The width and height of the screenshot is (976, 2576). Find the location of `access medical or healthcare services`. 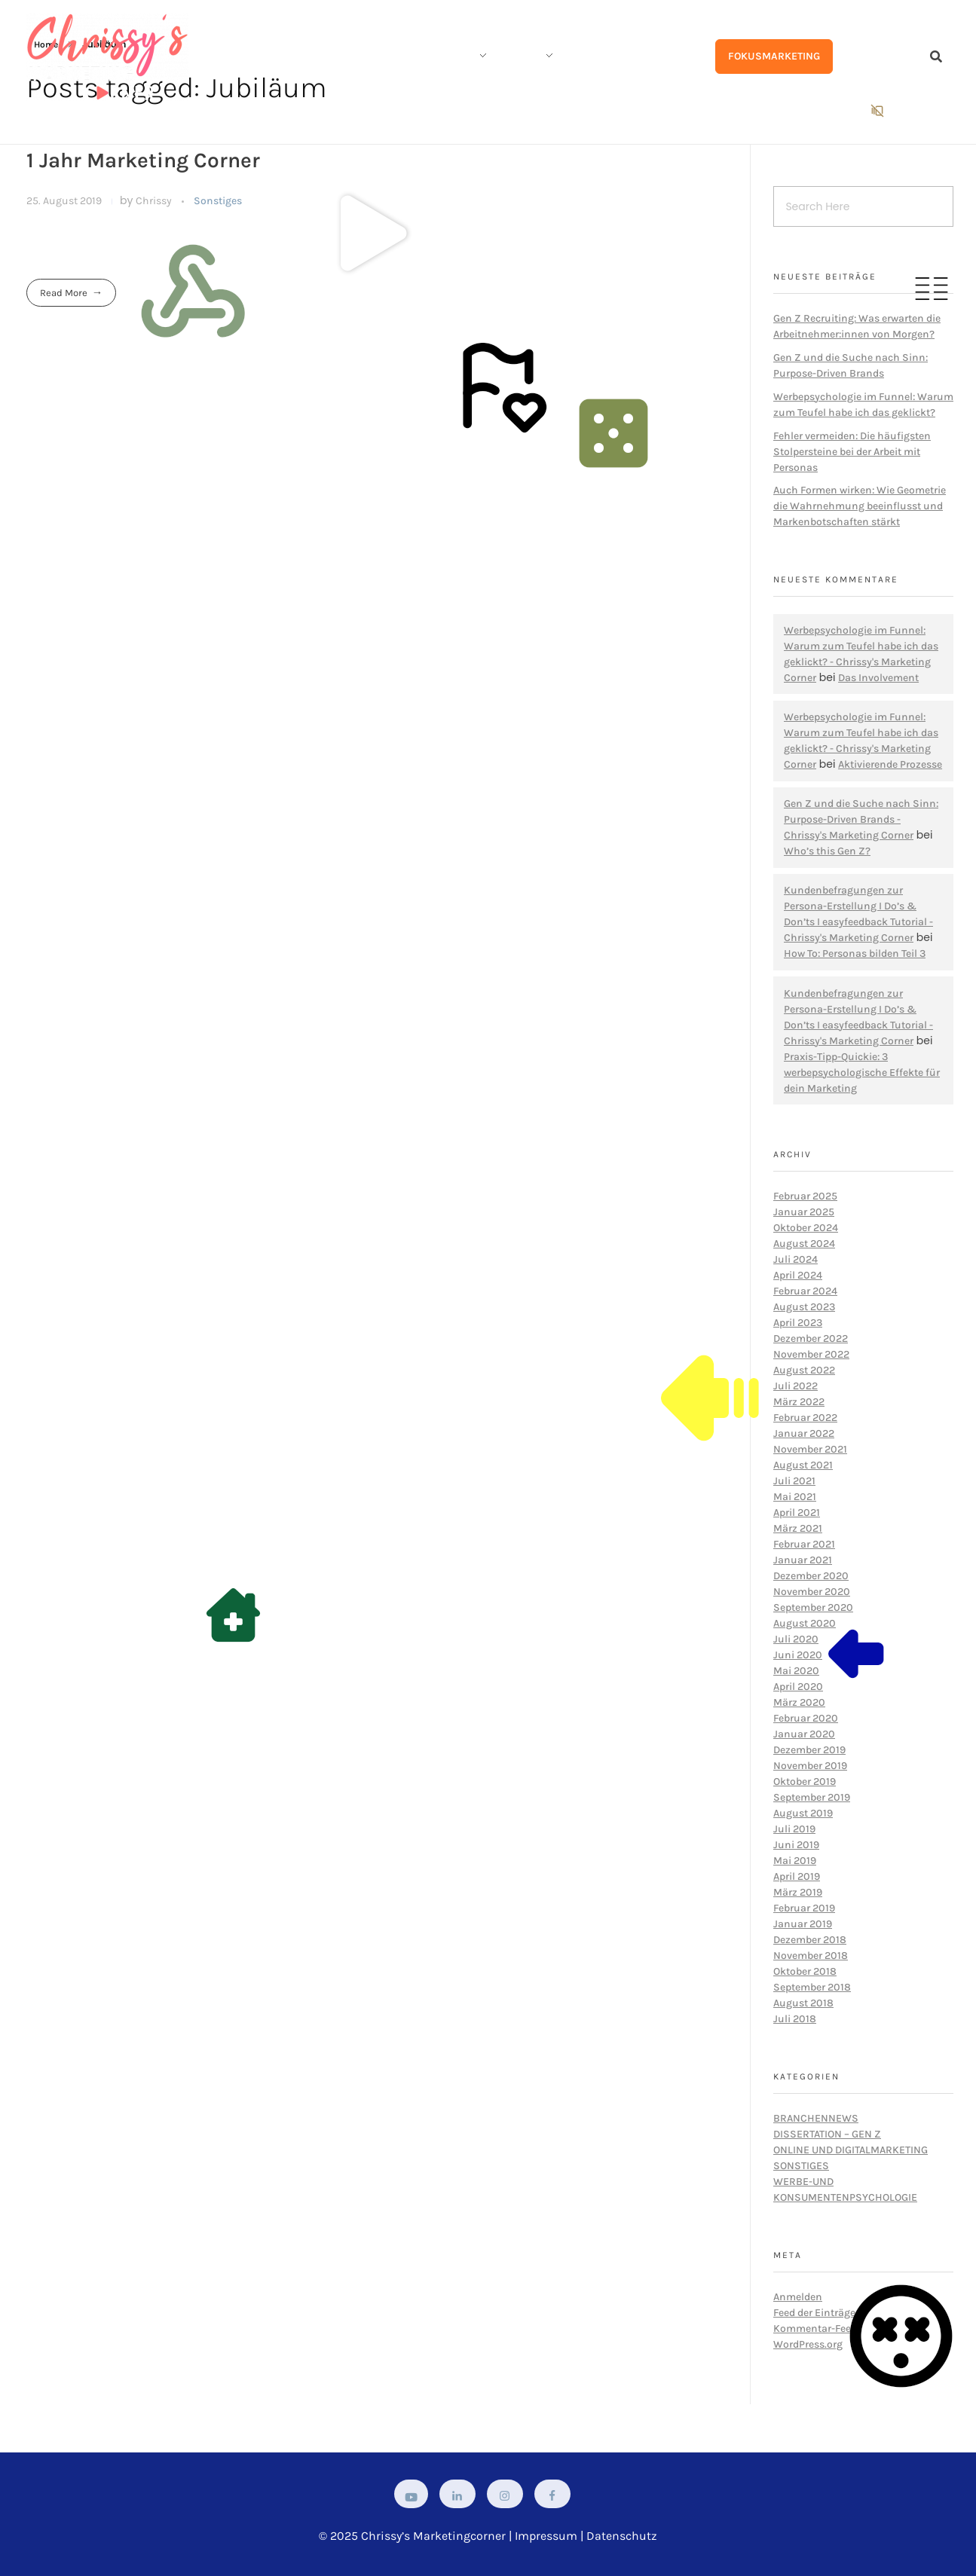

access medical or healthcare services is located at coordinates (233, 1615).